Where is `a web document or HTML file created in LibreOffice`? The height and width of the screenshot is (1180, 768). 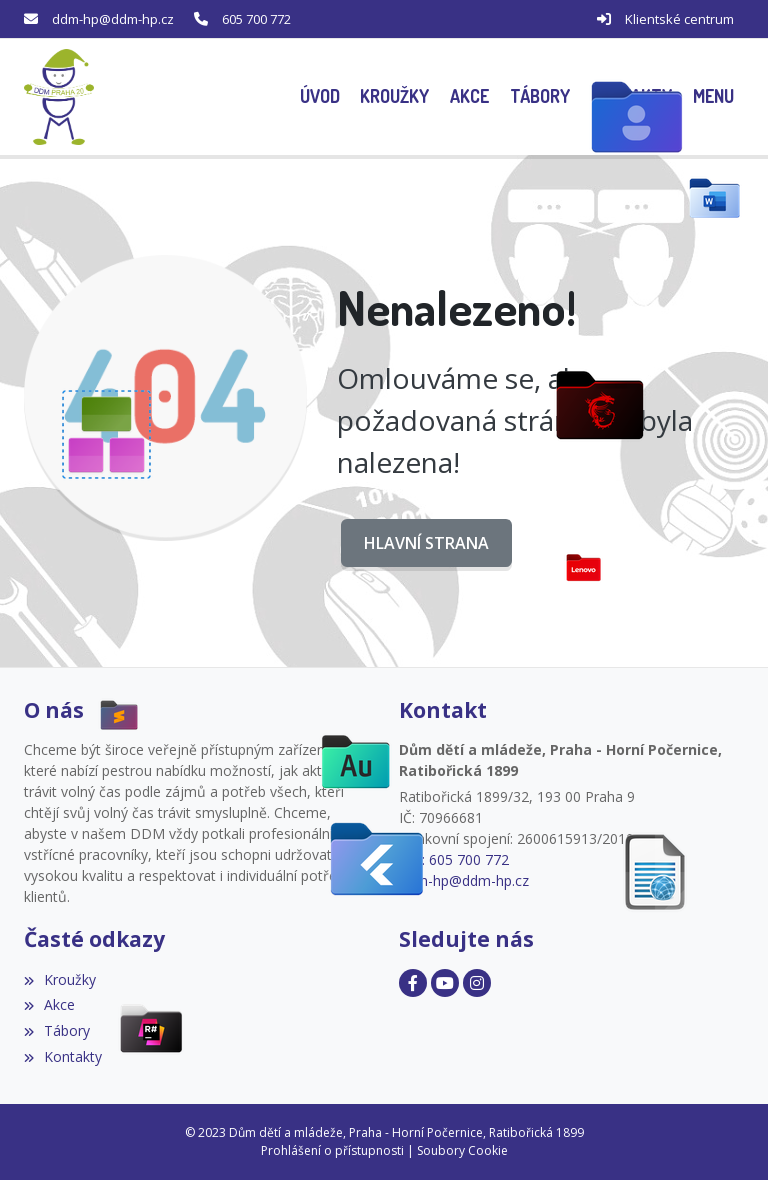 a web document or HTML file created in LibreOffice is located at coordinates (655, 872).